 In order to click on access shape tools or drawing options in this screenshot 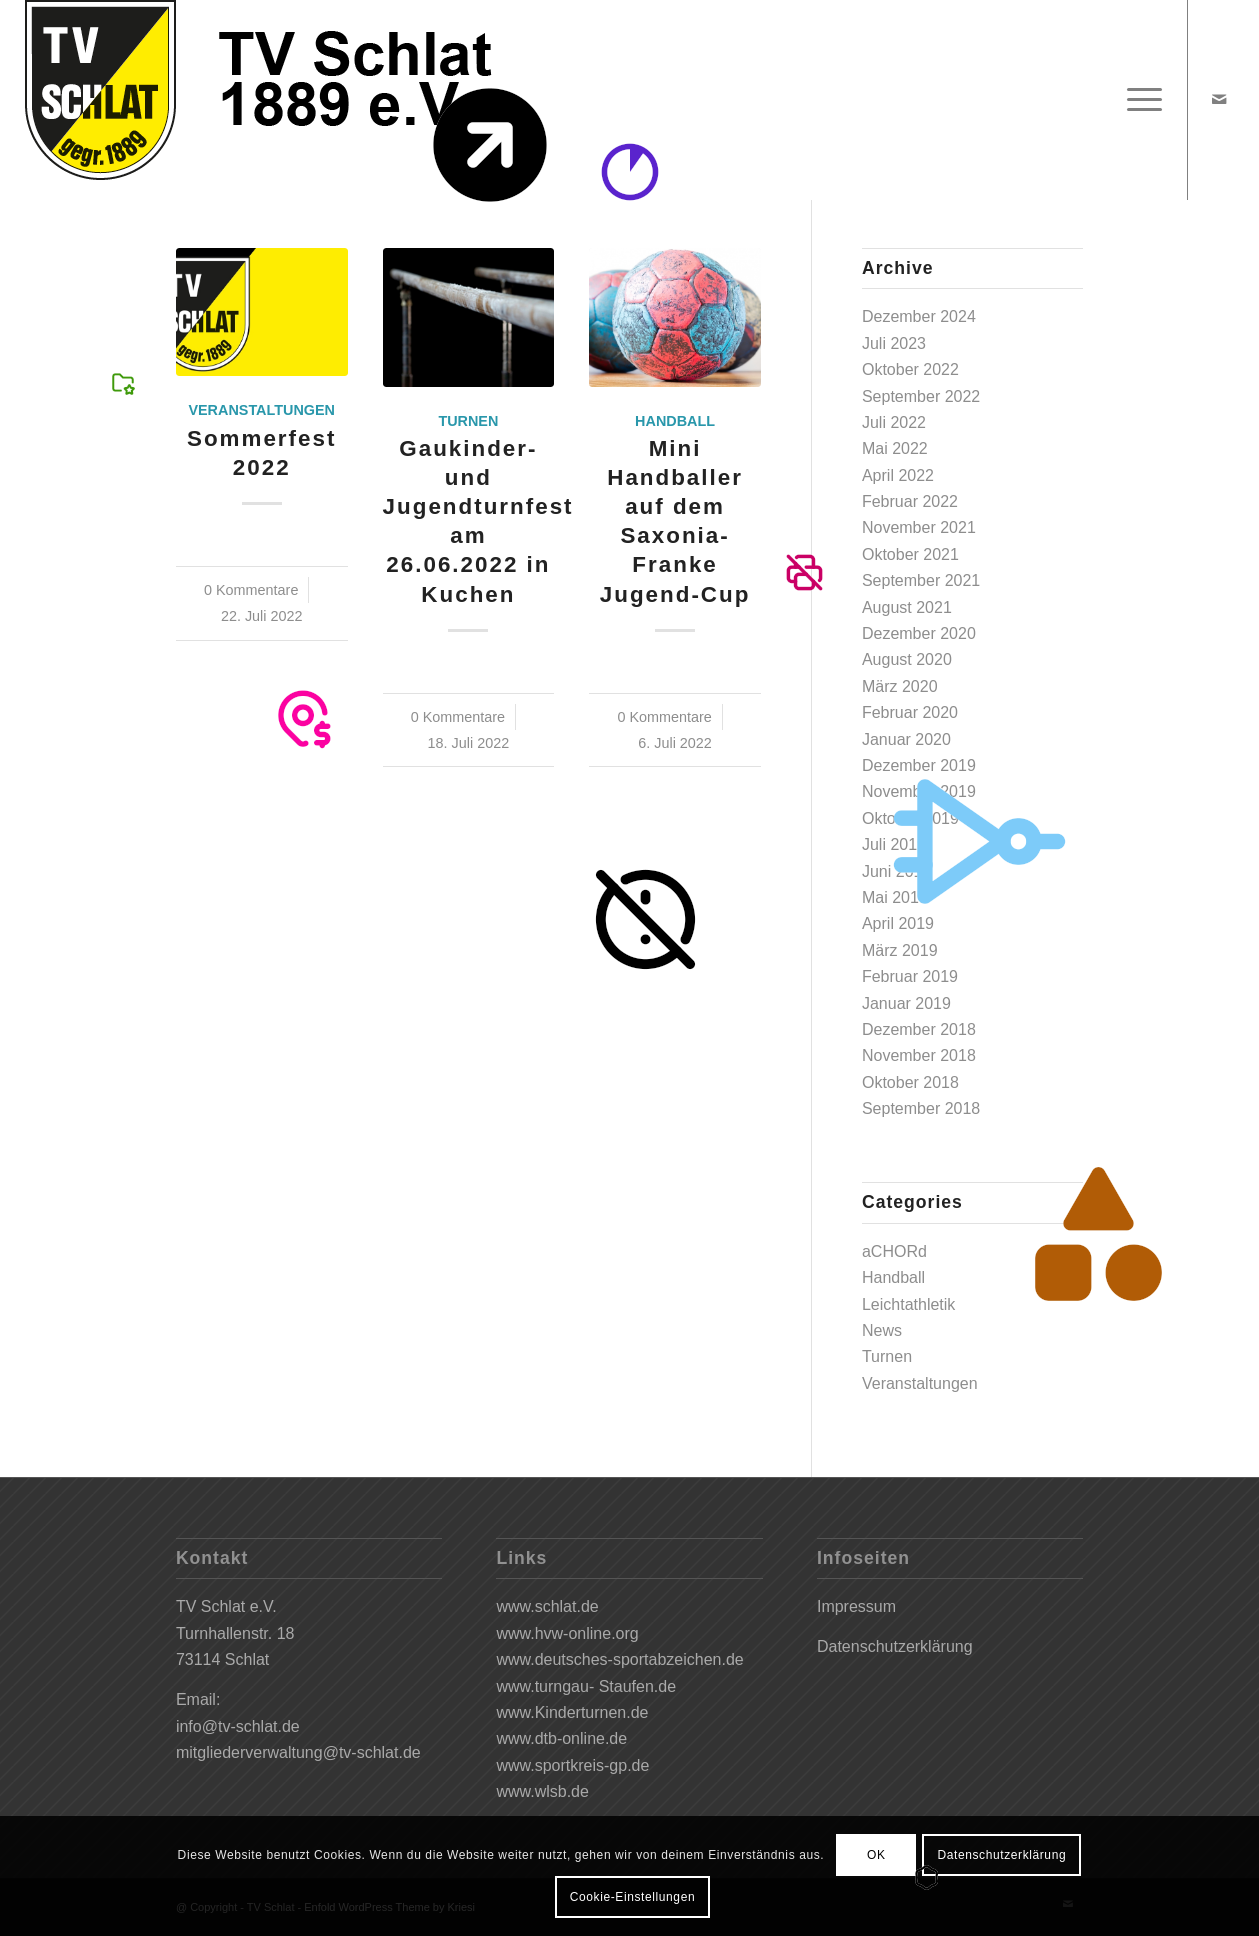, I will do `click(1098, 1237)`.